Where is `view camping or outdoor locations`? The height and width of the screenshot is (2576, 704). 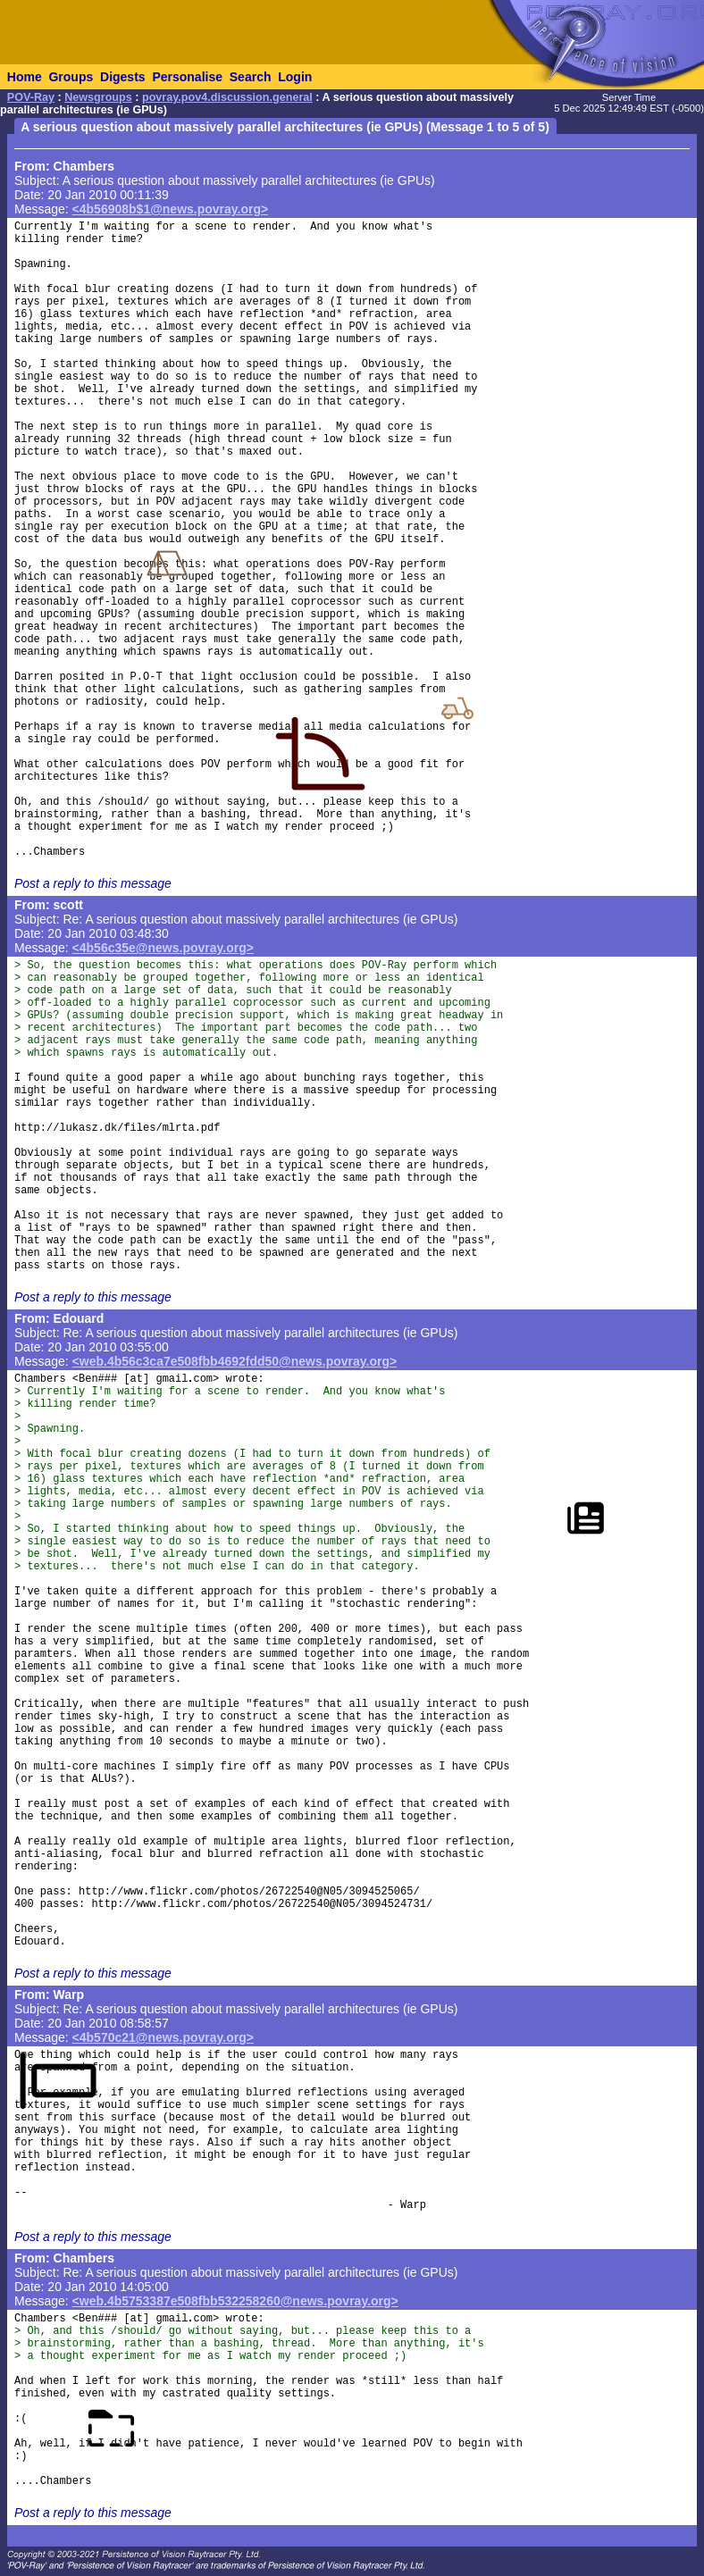
view camping or outdoor locations is located at coordinates (167, 565).